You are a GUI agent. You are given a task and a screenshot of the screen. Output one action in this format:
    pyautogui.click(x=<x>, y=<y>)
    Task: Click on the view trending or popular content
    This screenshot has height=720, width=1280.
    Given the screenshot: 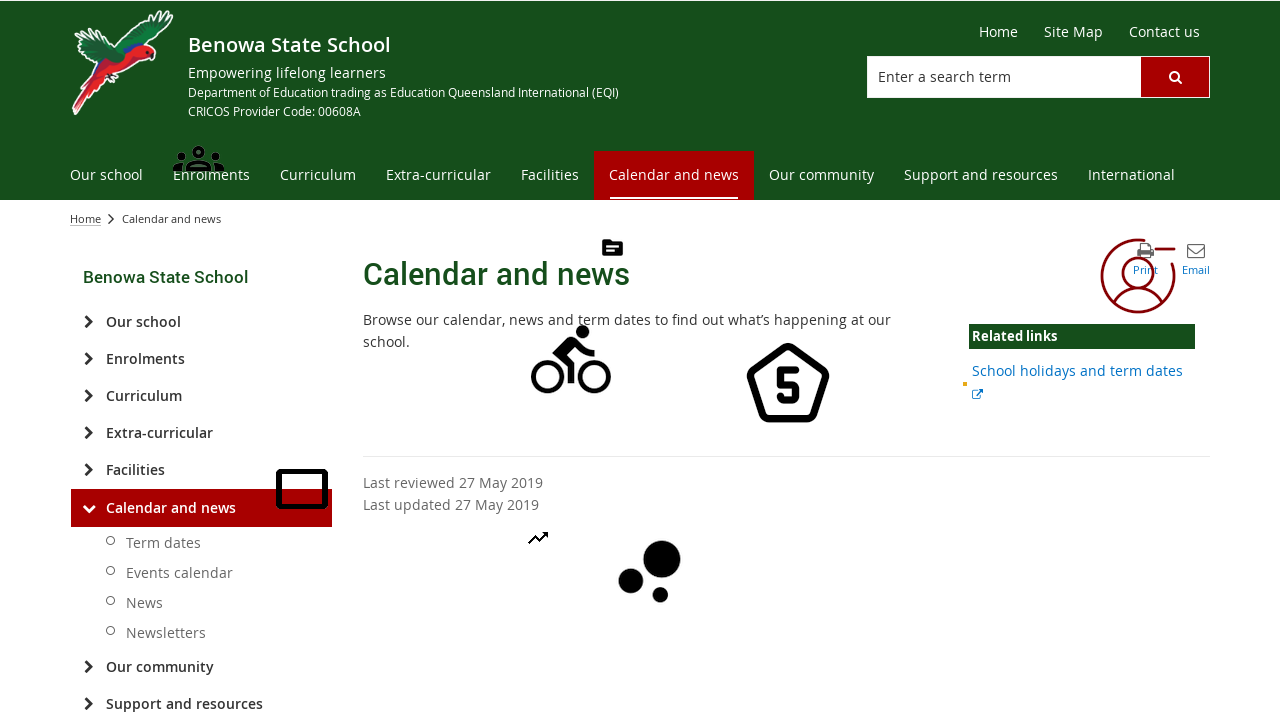 What is the action you would take?
    pyautogui.click(x=538, y=538)
    